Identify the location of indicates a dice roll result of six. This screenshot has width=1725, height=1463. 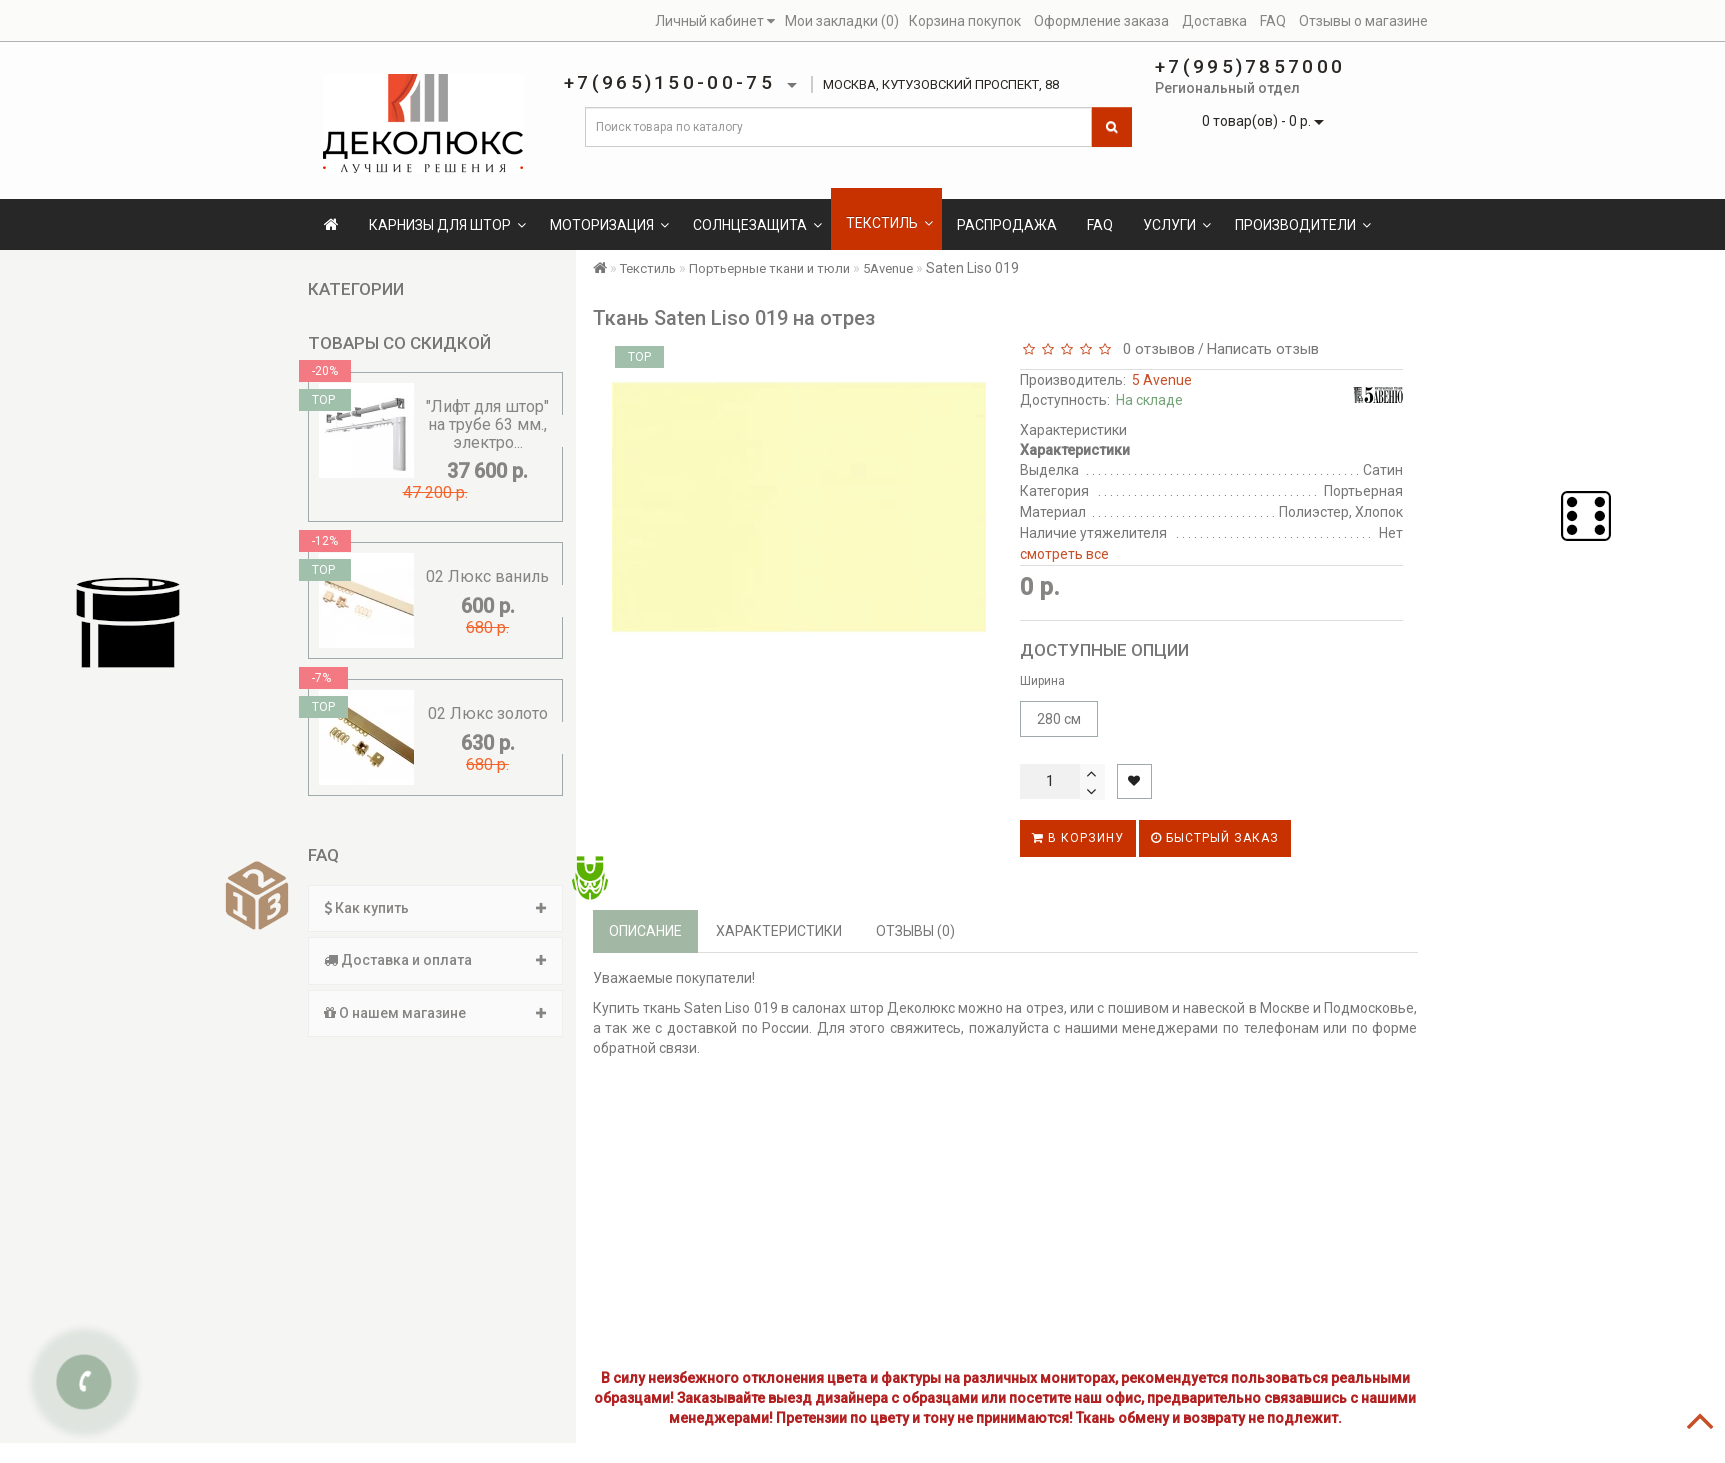
(1586, 516).